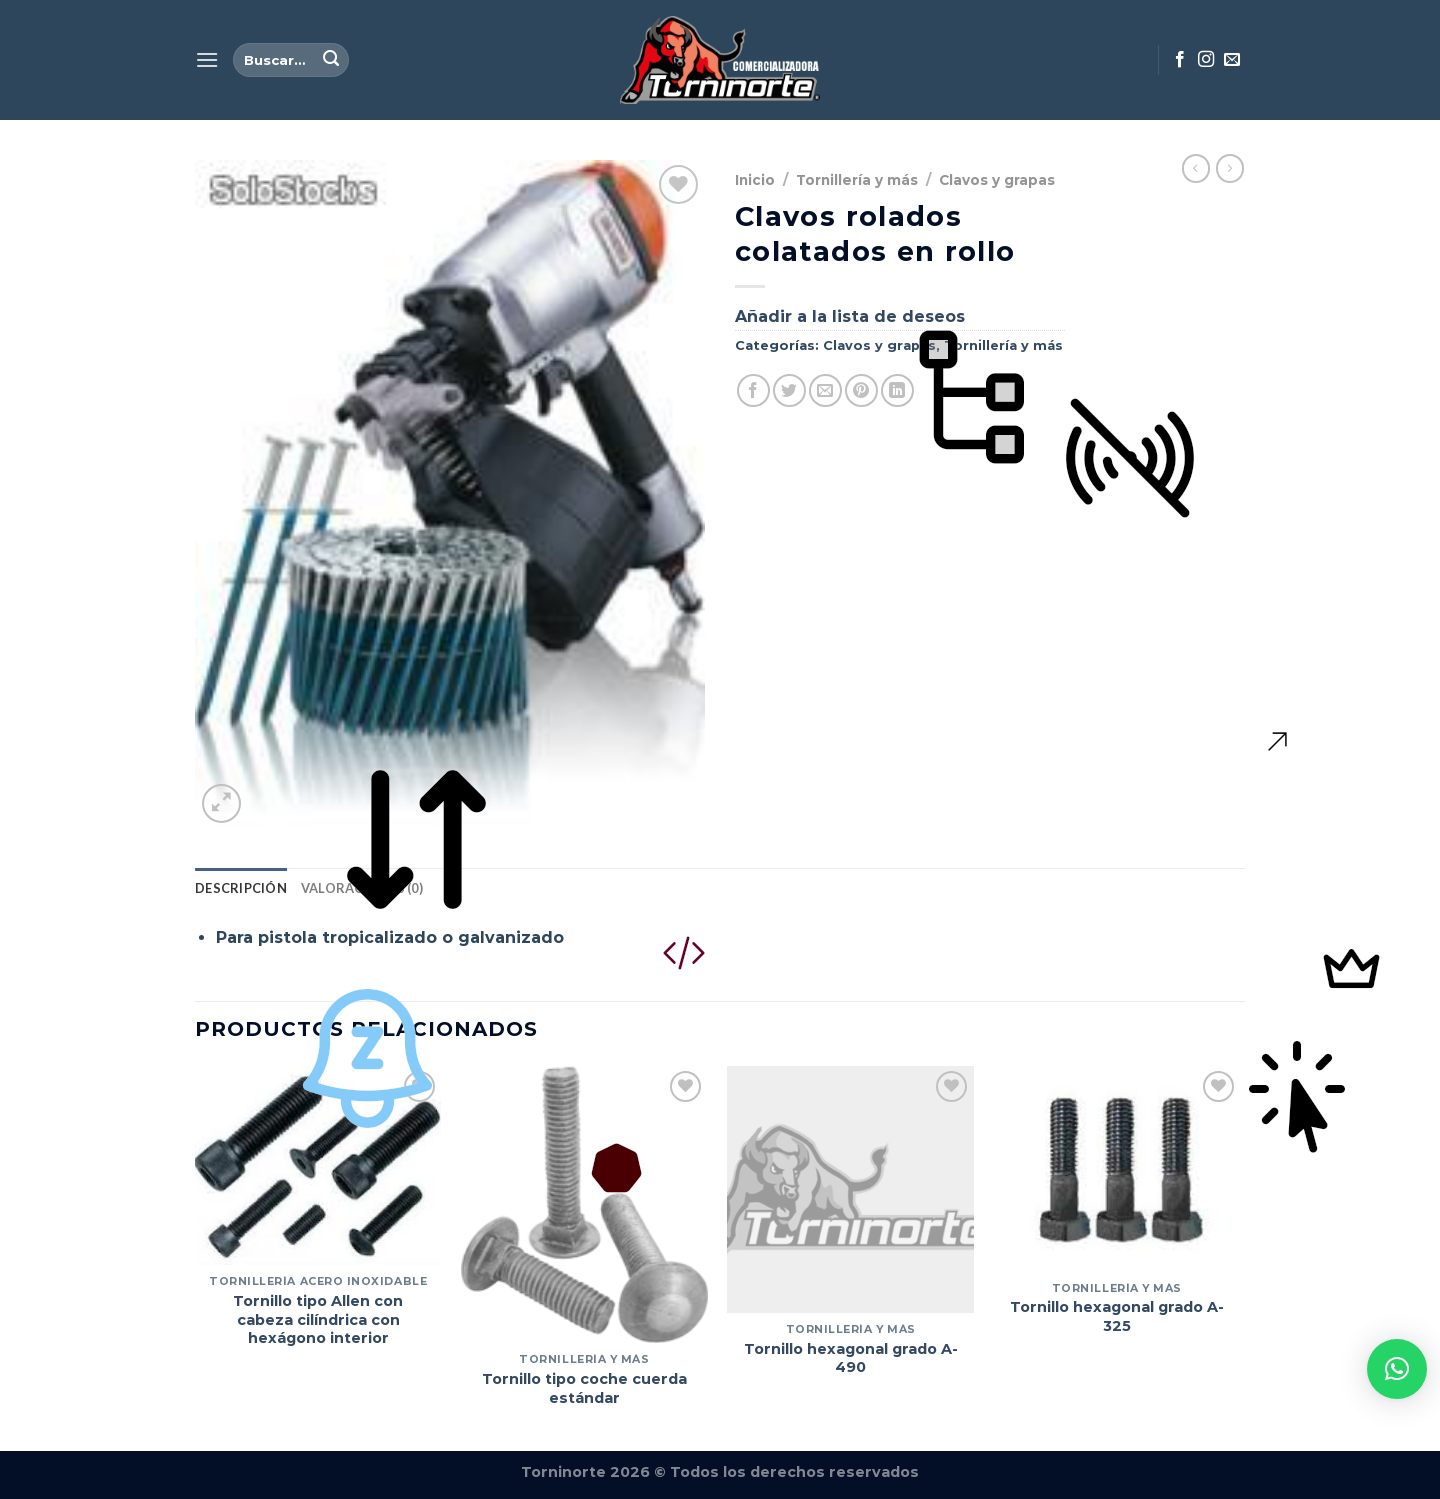  I want to click on no signal or connection unavailable, so click(1130, 458).